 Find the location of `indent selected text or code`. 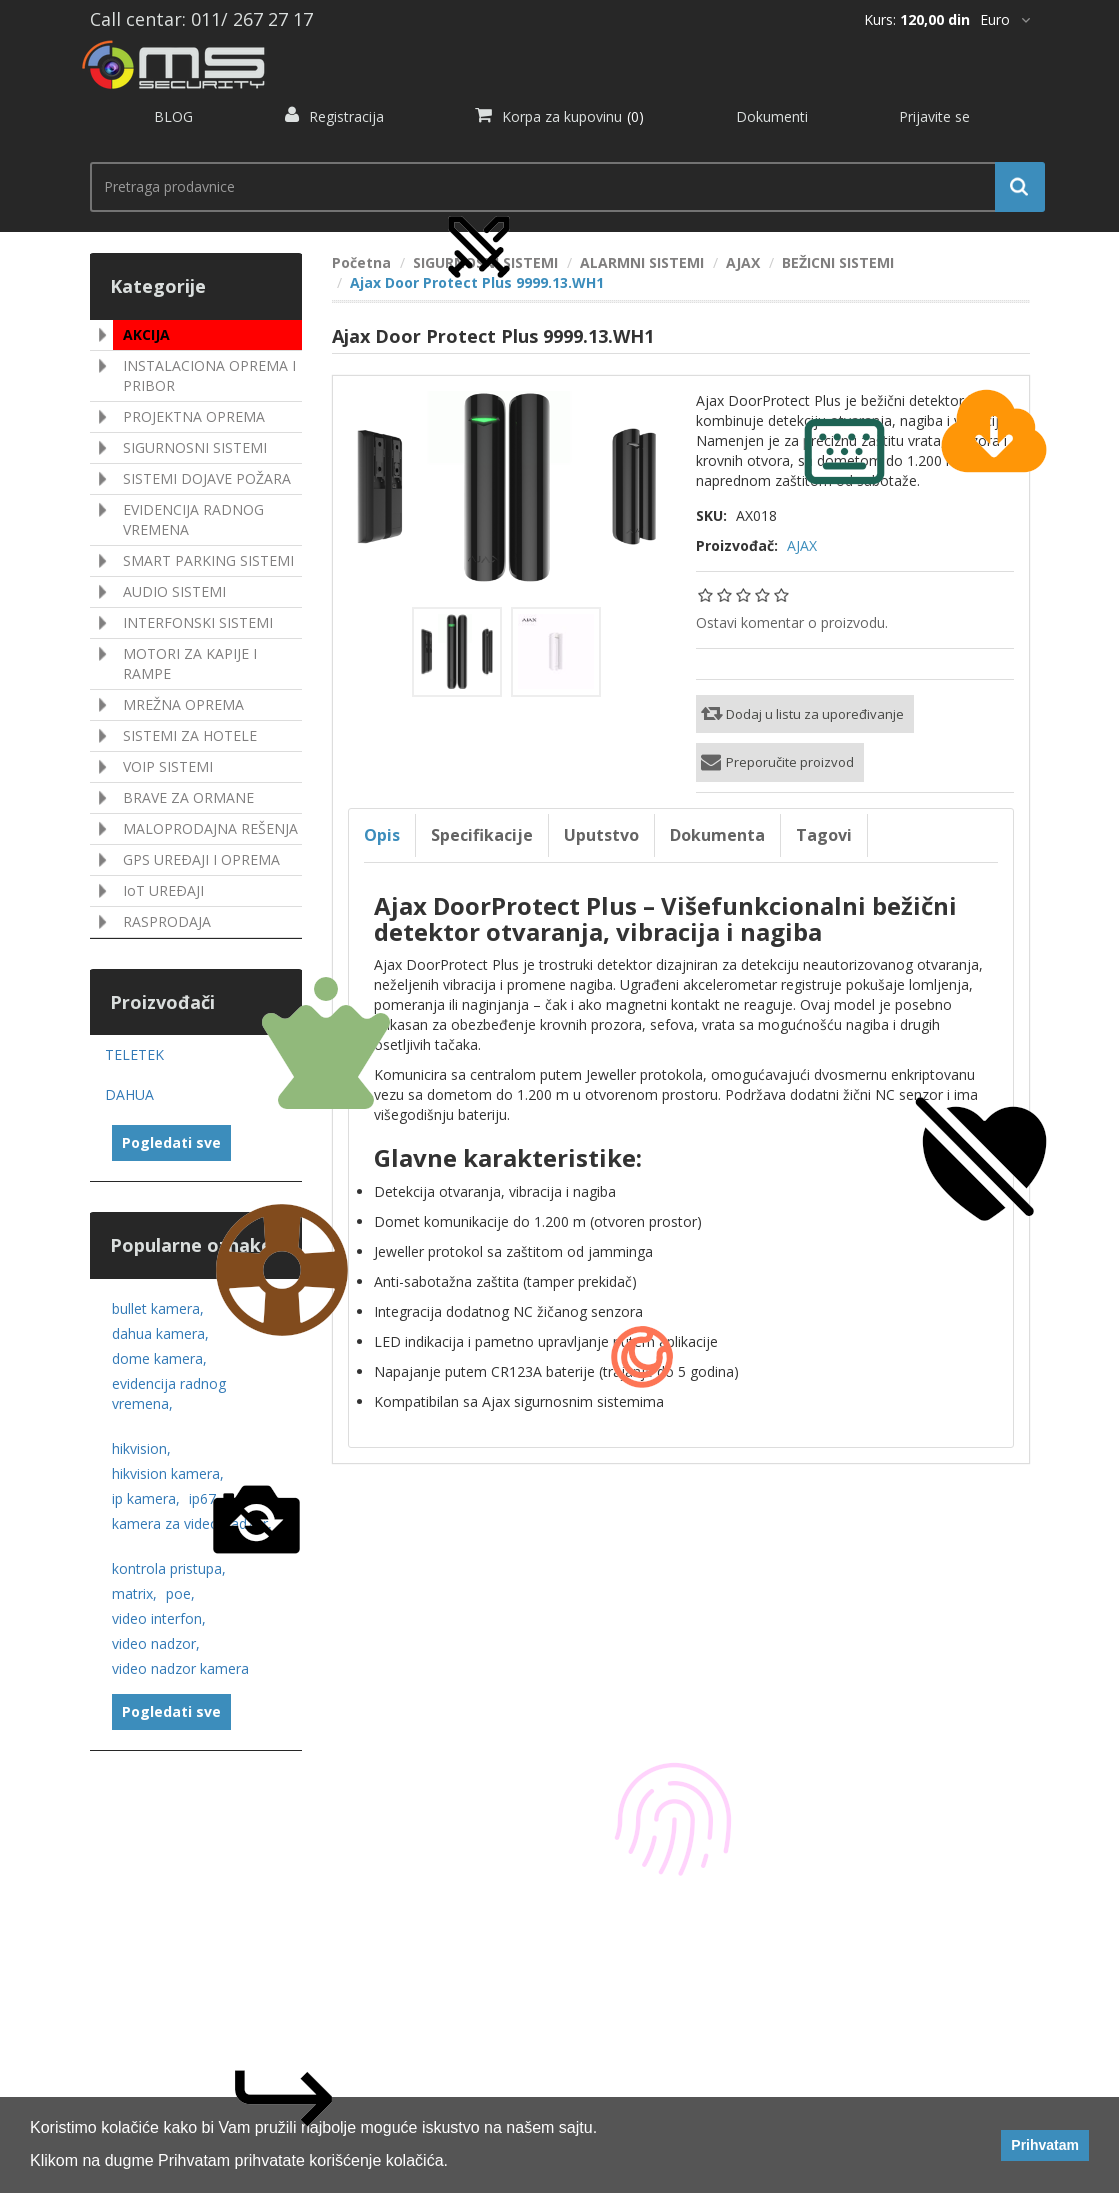

indent selected text or code is located at coordinates (283, 2099).